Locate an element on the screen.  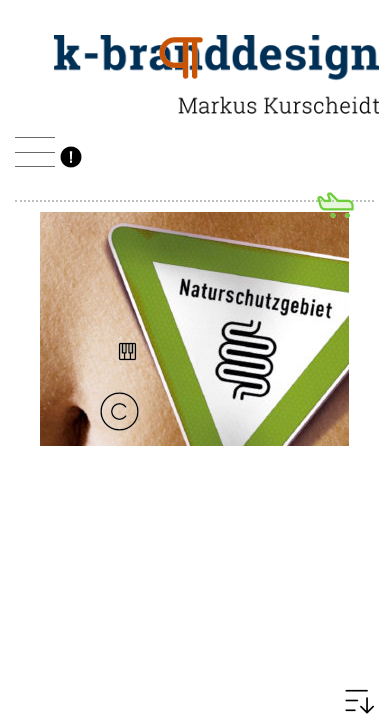
insert paragraph break in text editor is located at coordinates (182, 58).